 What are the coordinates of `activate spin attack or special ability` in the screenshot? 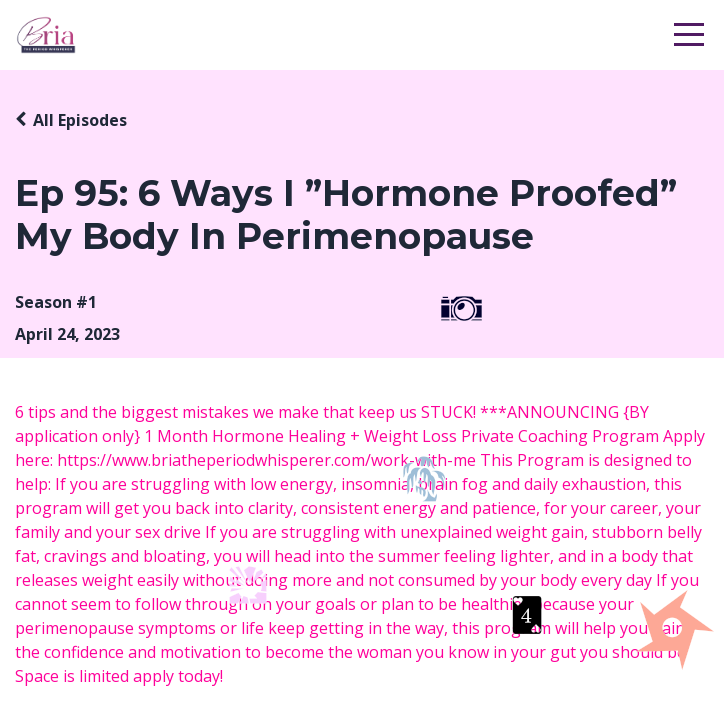 It's located at (675, 630).